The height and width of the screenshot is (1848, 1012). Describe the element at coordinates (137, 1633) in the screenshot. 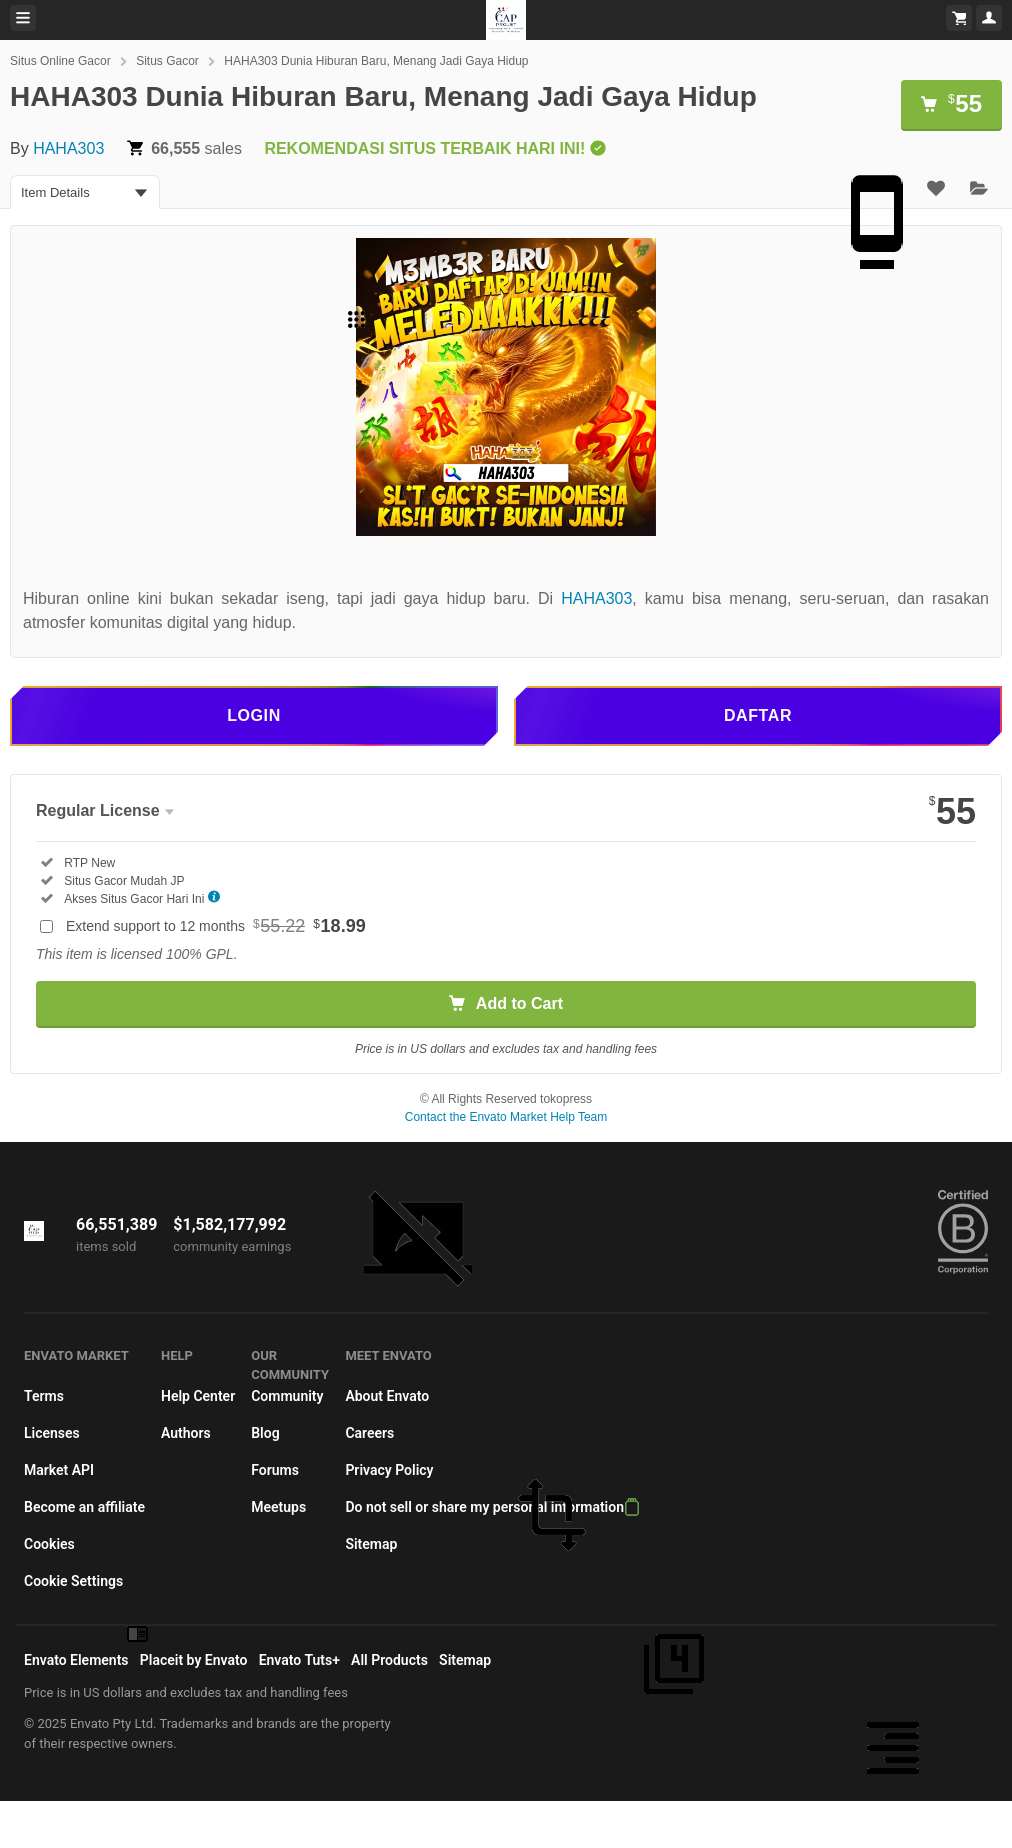

I see `switch to reader mode for distraction-free reading` at that location.